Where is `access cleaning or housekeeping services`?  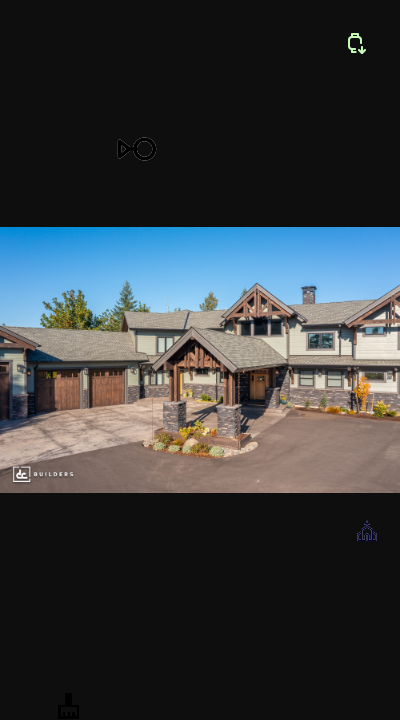
access cleaning or housekeeping services is located at coordinates (69, 706).